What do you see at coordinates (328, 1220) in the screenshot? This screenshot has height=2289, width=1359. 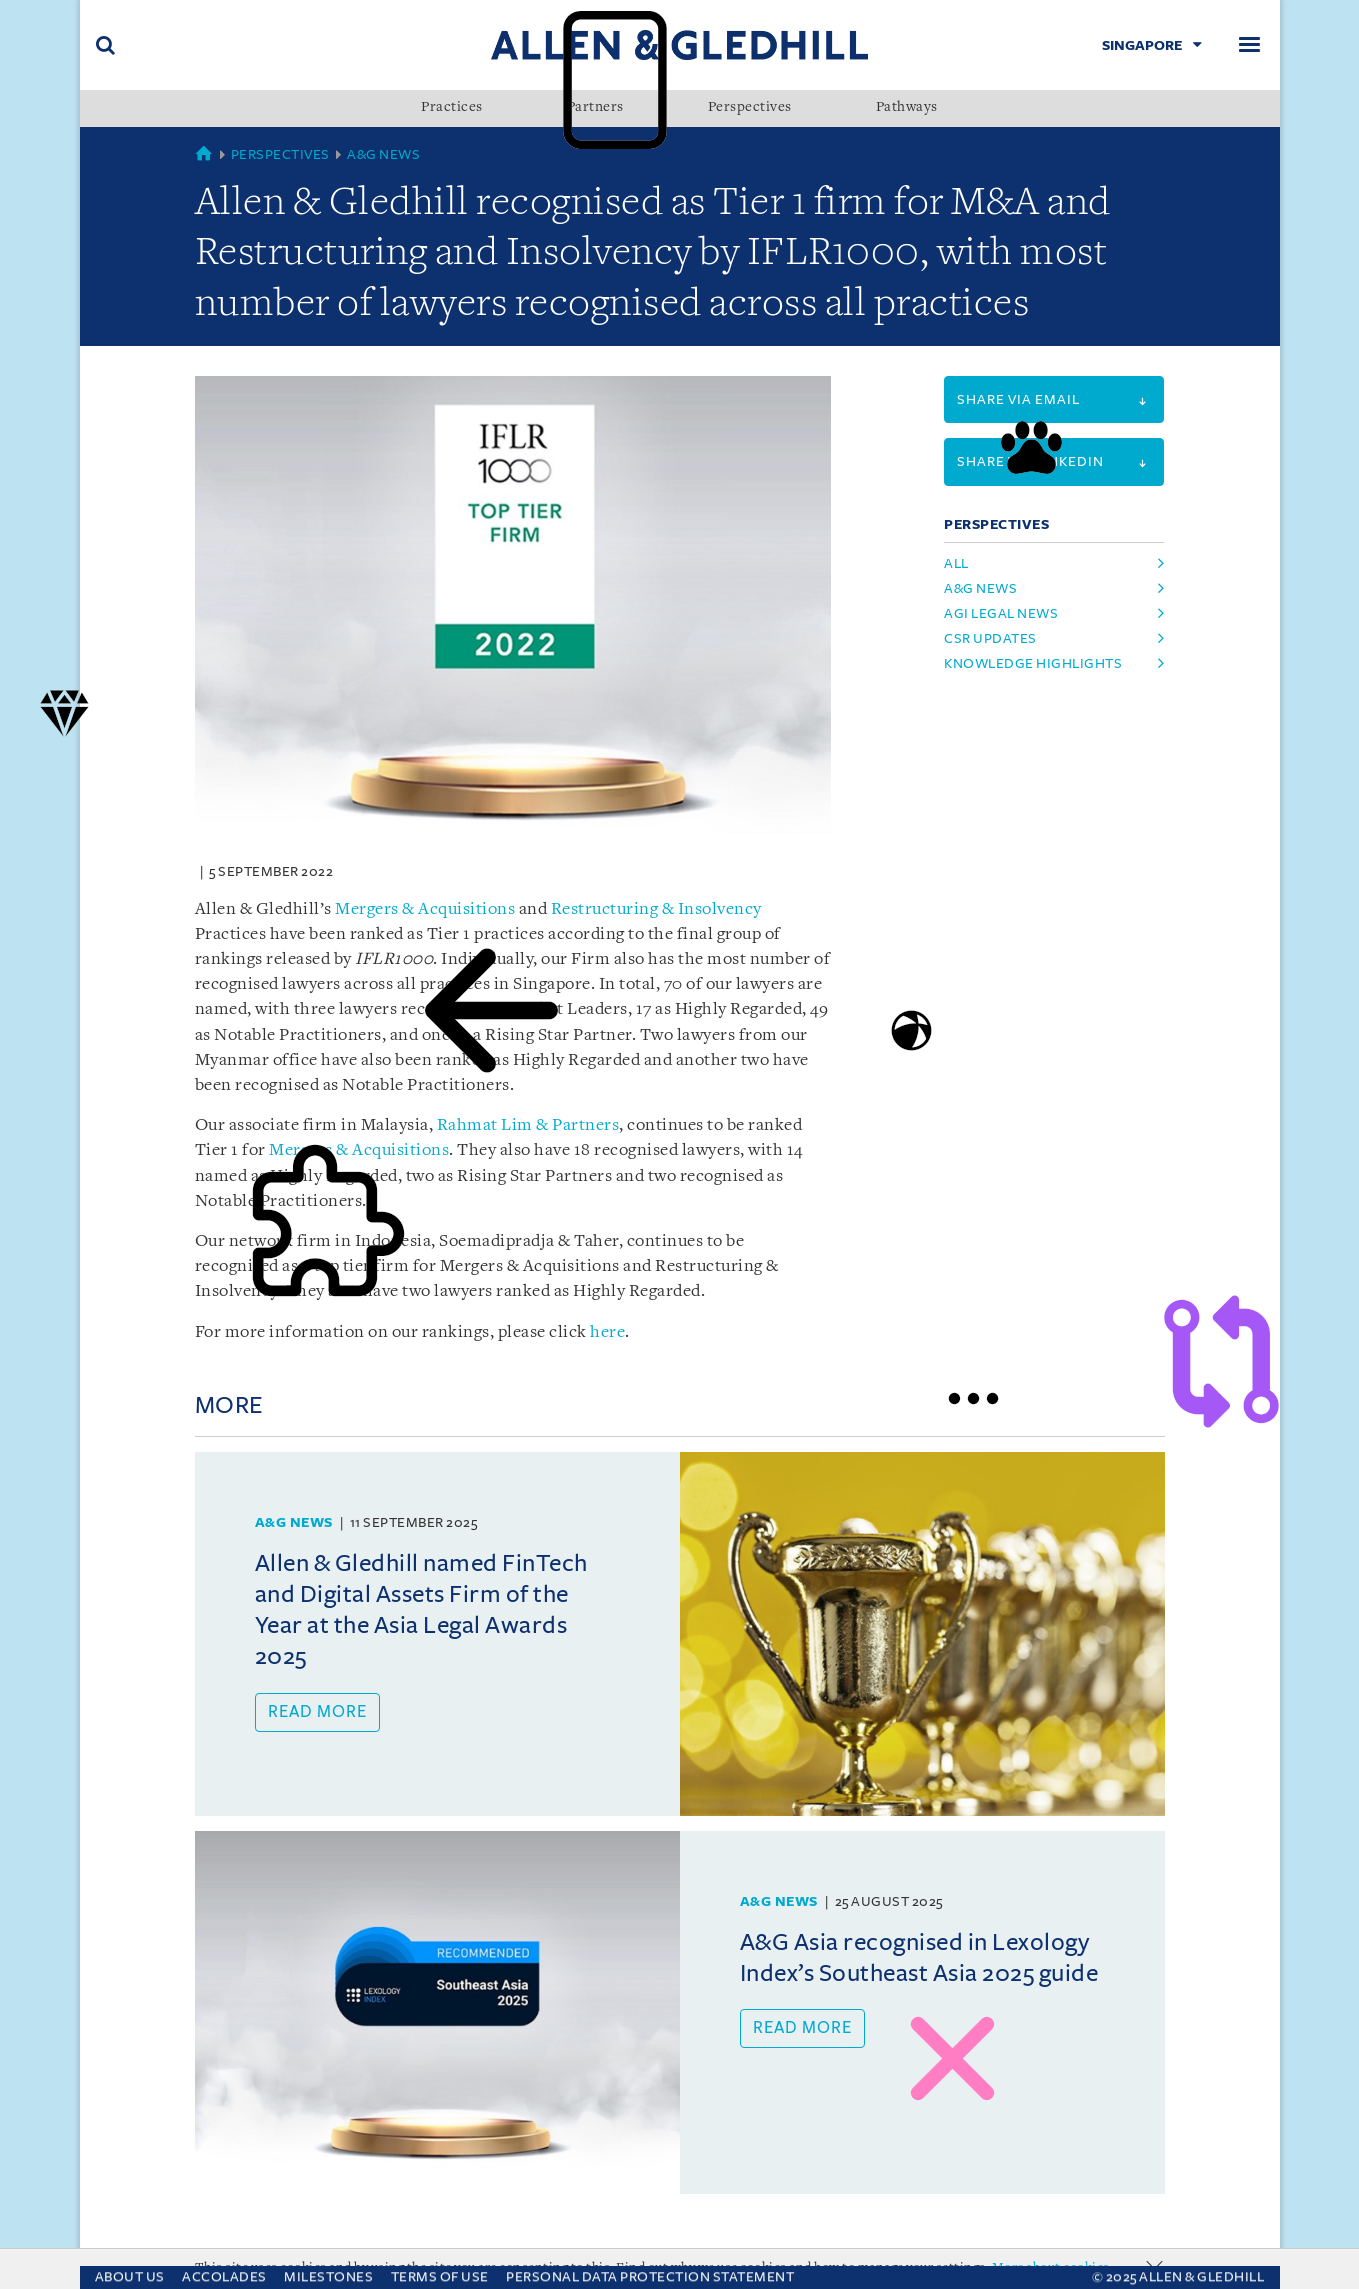 I see `access browser extensions or plugins` at bounding box center [328, 1220].